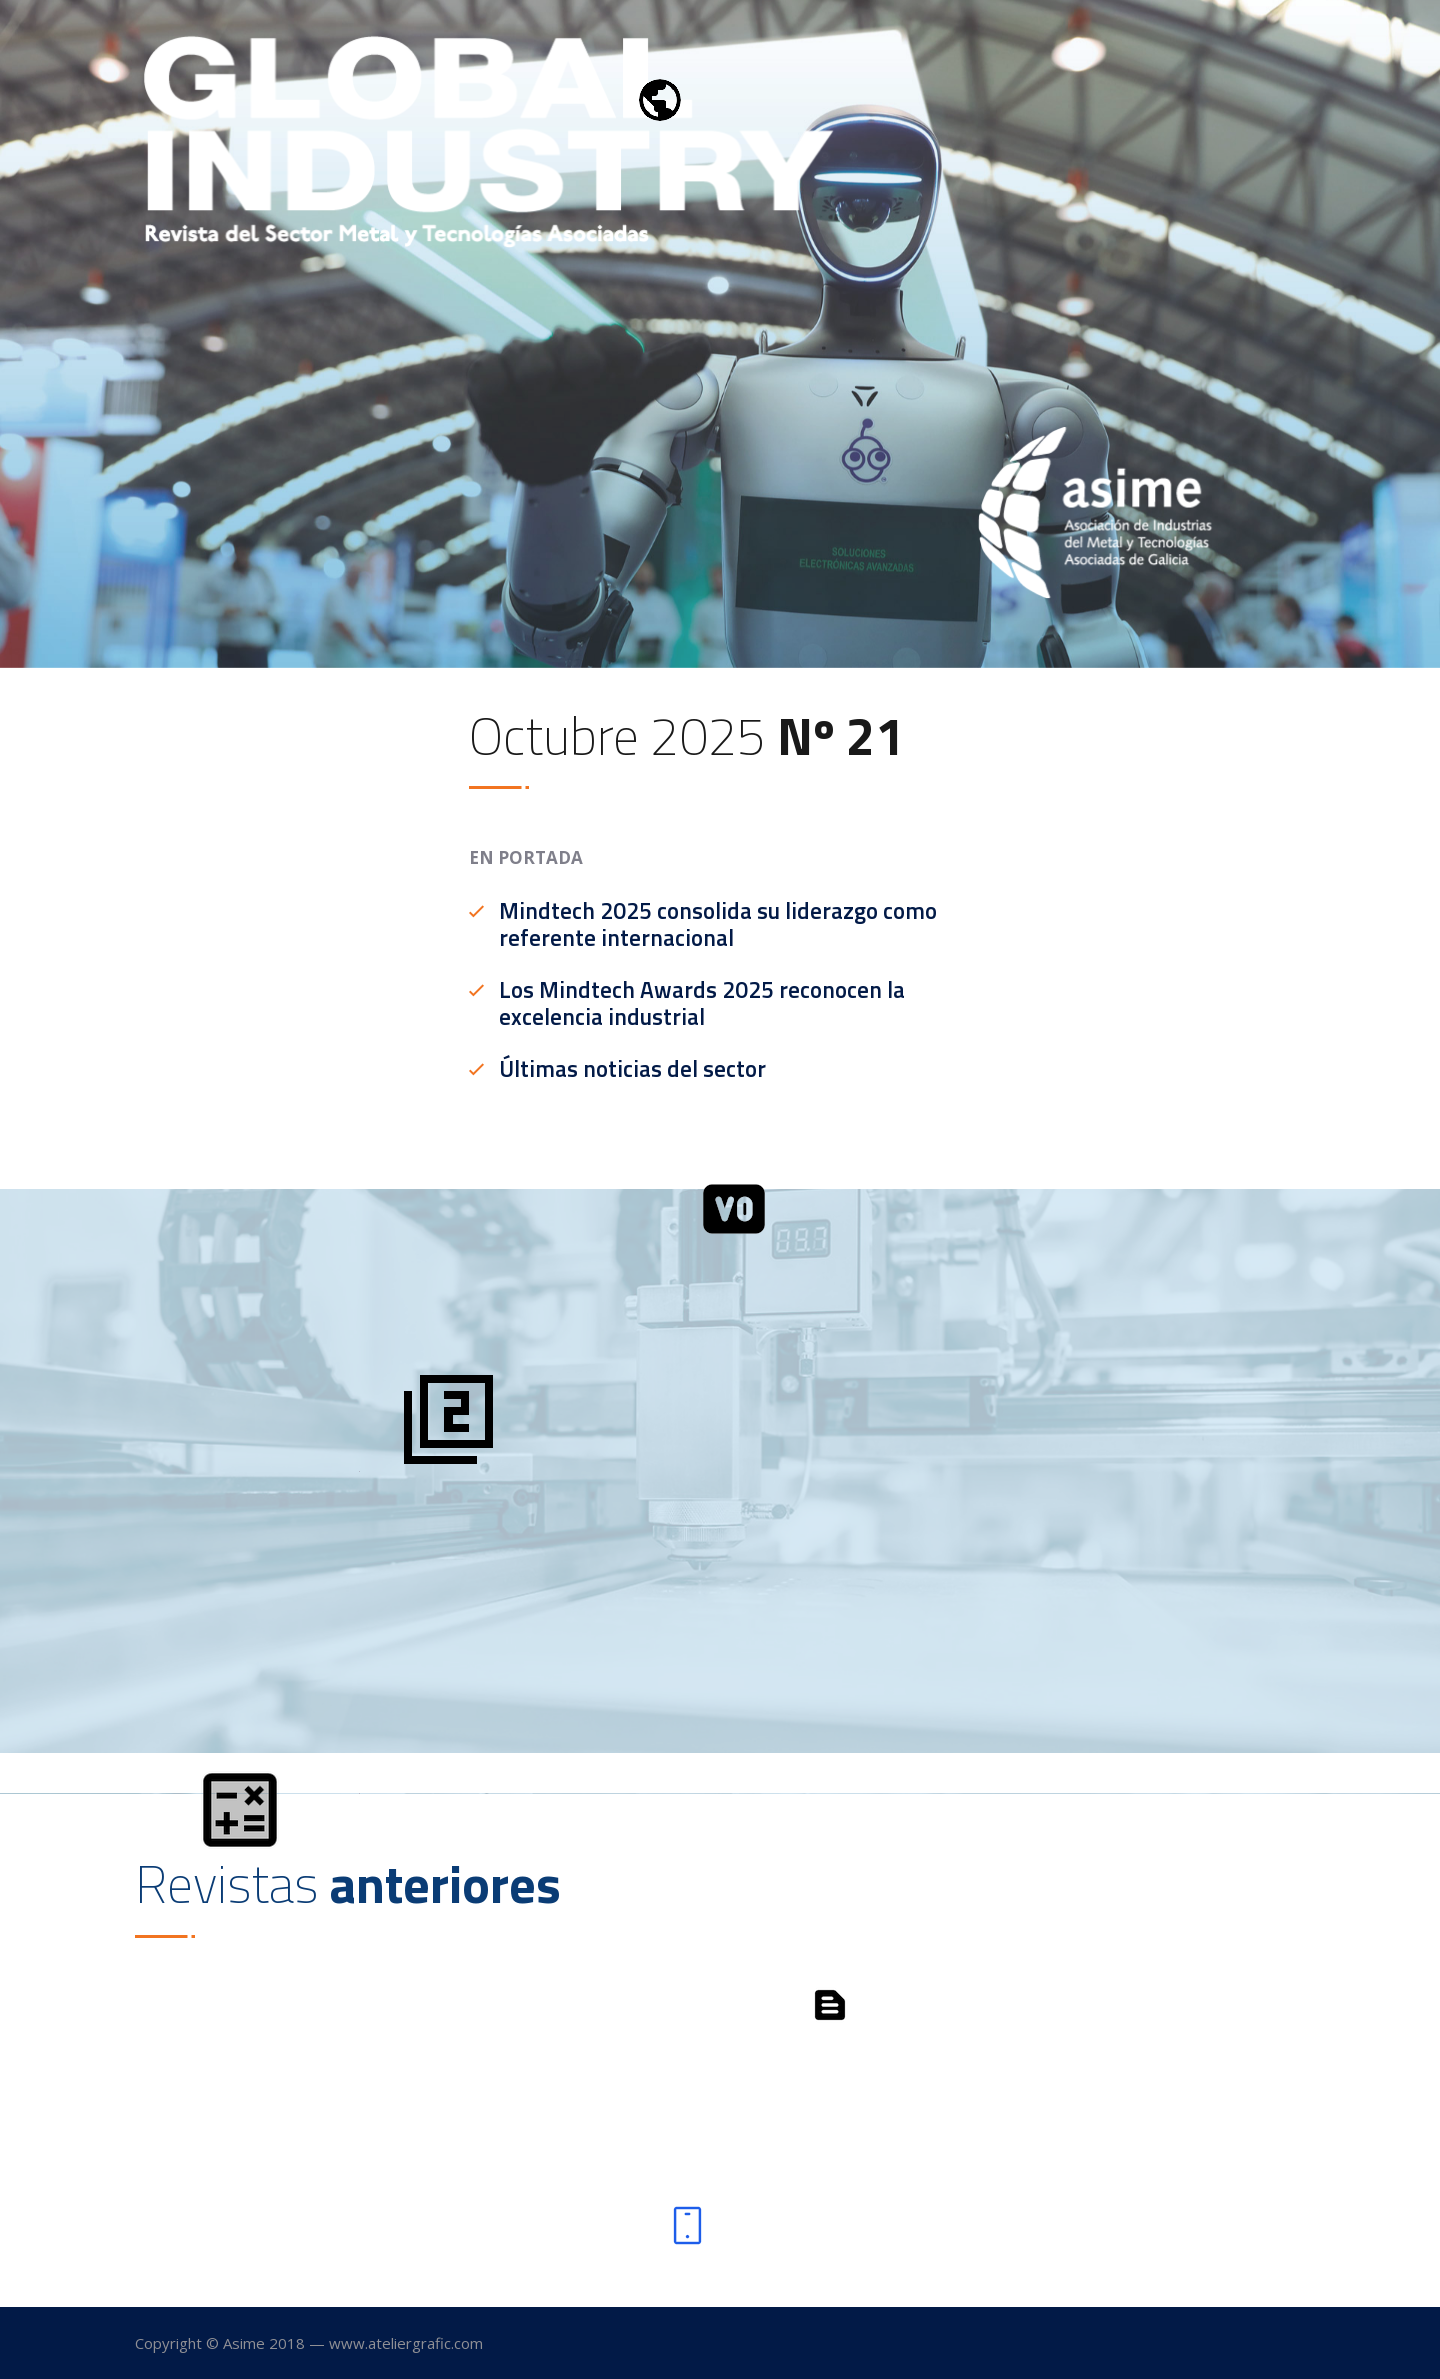  What do you see at coordinates (830, 2005) in the screenshot?
I see `view text snippet or document preview` at bounding box center [830, 2005].